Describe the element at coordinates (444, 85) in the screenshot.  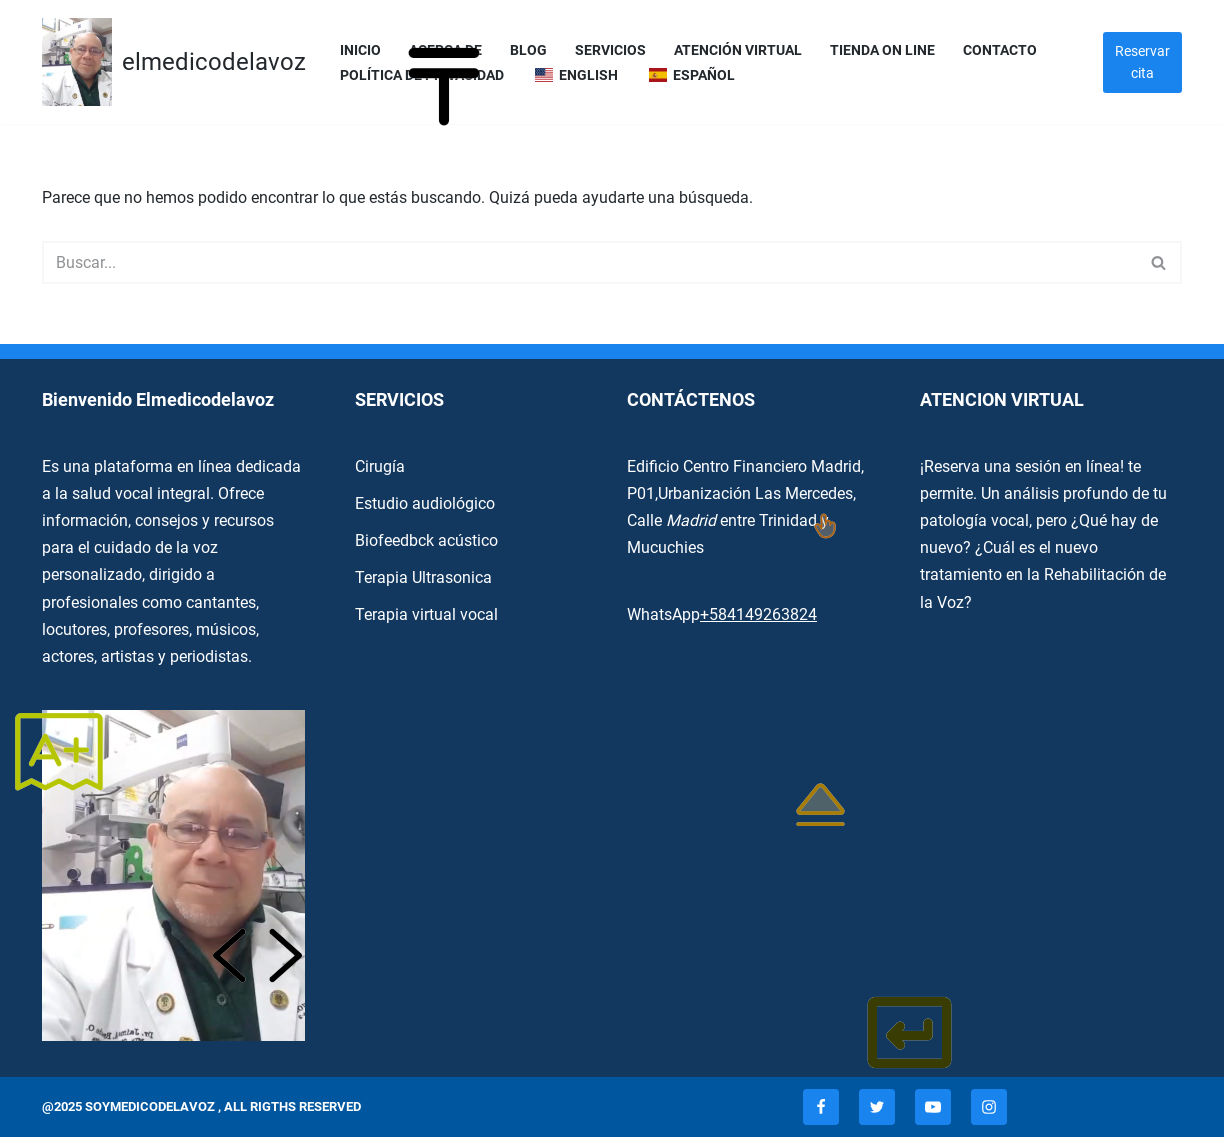
I see `indicates kazakhstani tenge currency` at that location.